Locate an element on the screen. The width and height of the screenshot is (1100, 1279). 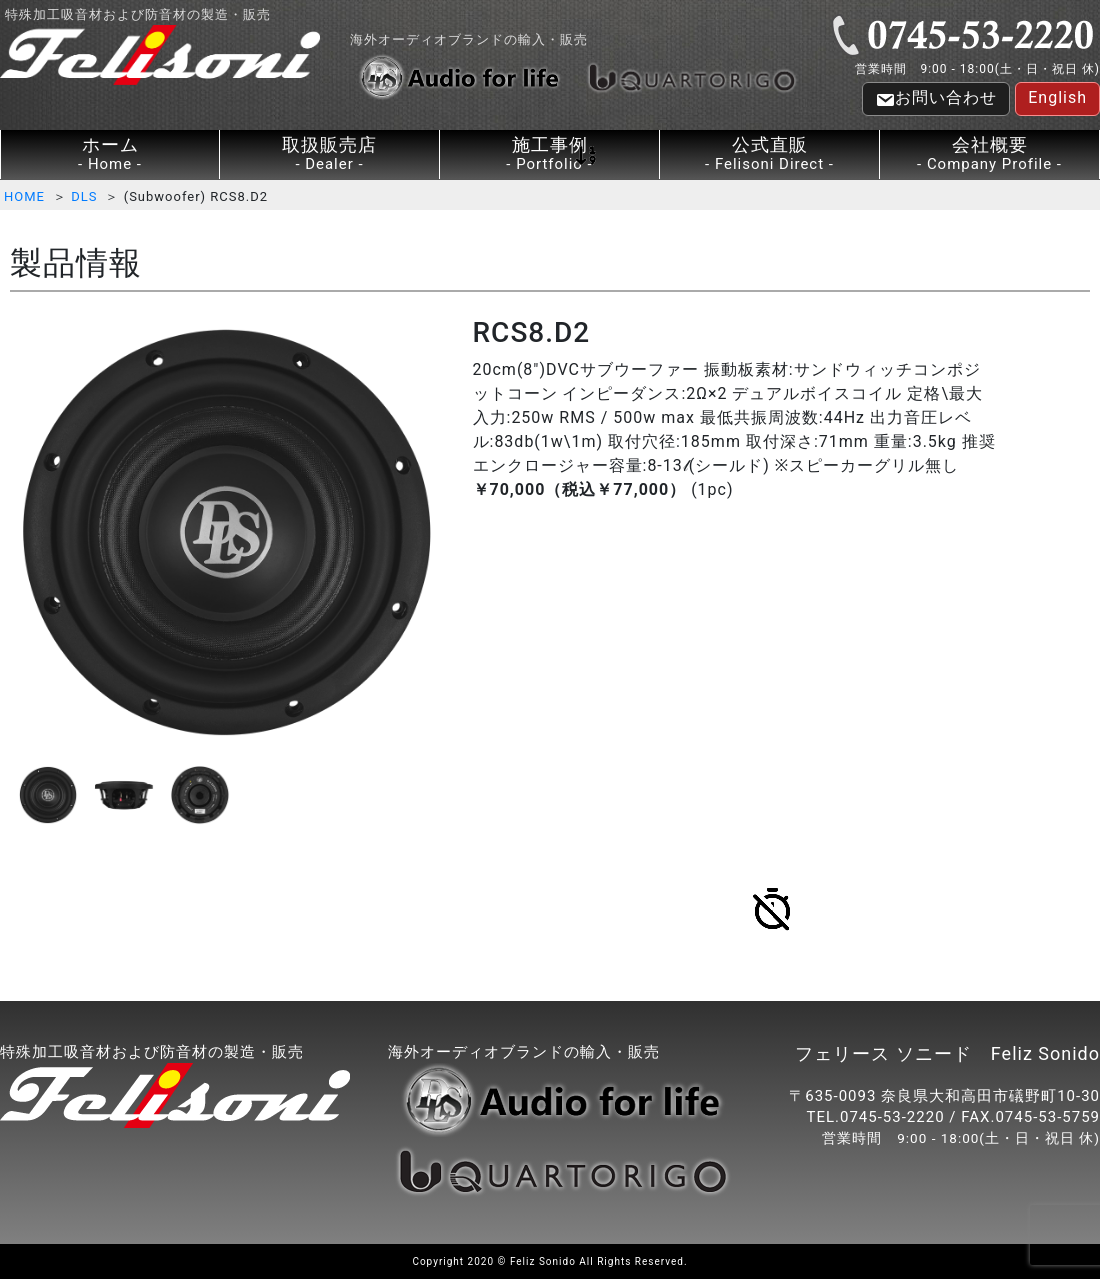
sort numbers in descending order is located at coordinates (586, 155).